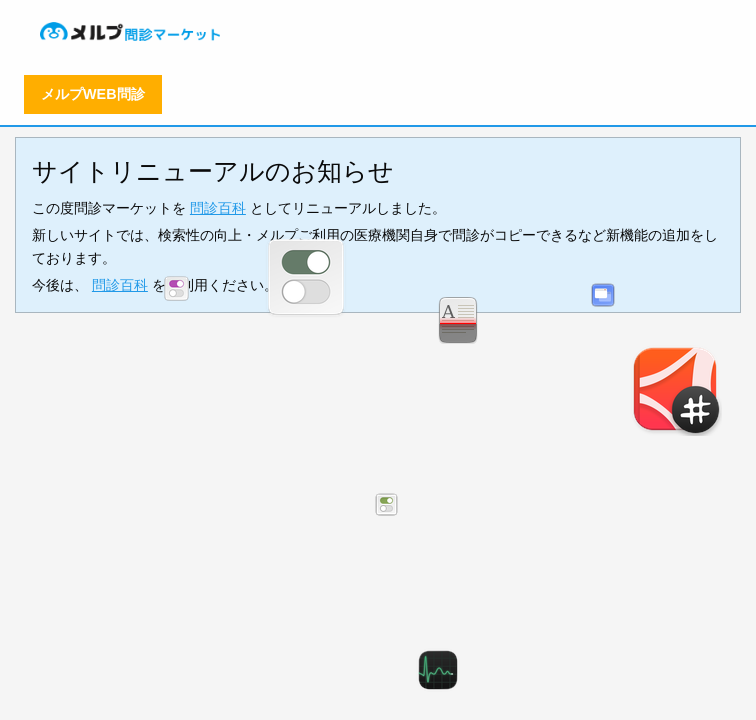  What do you see at coordinates (675, 389) in the screenshot?
I see `open zathura document viewer` at bounding box center [675, 389].